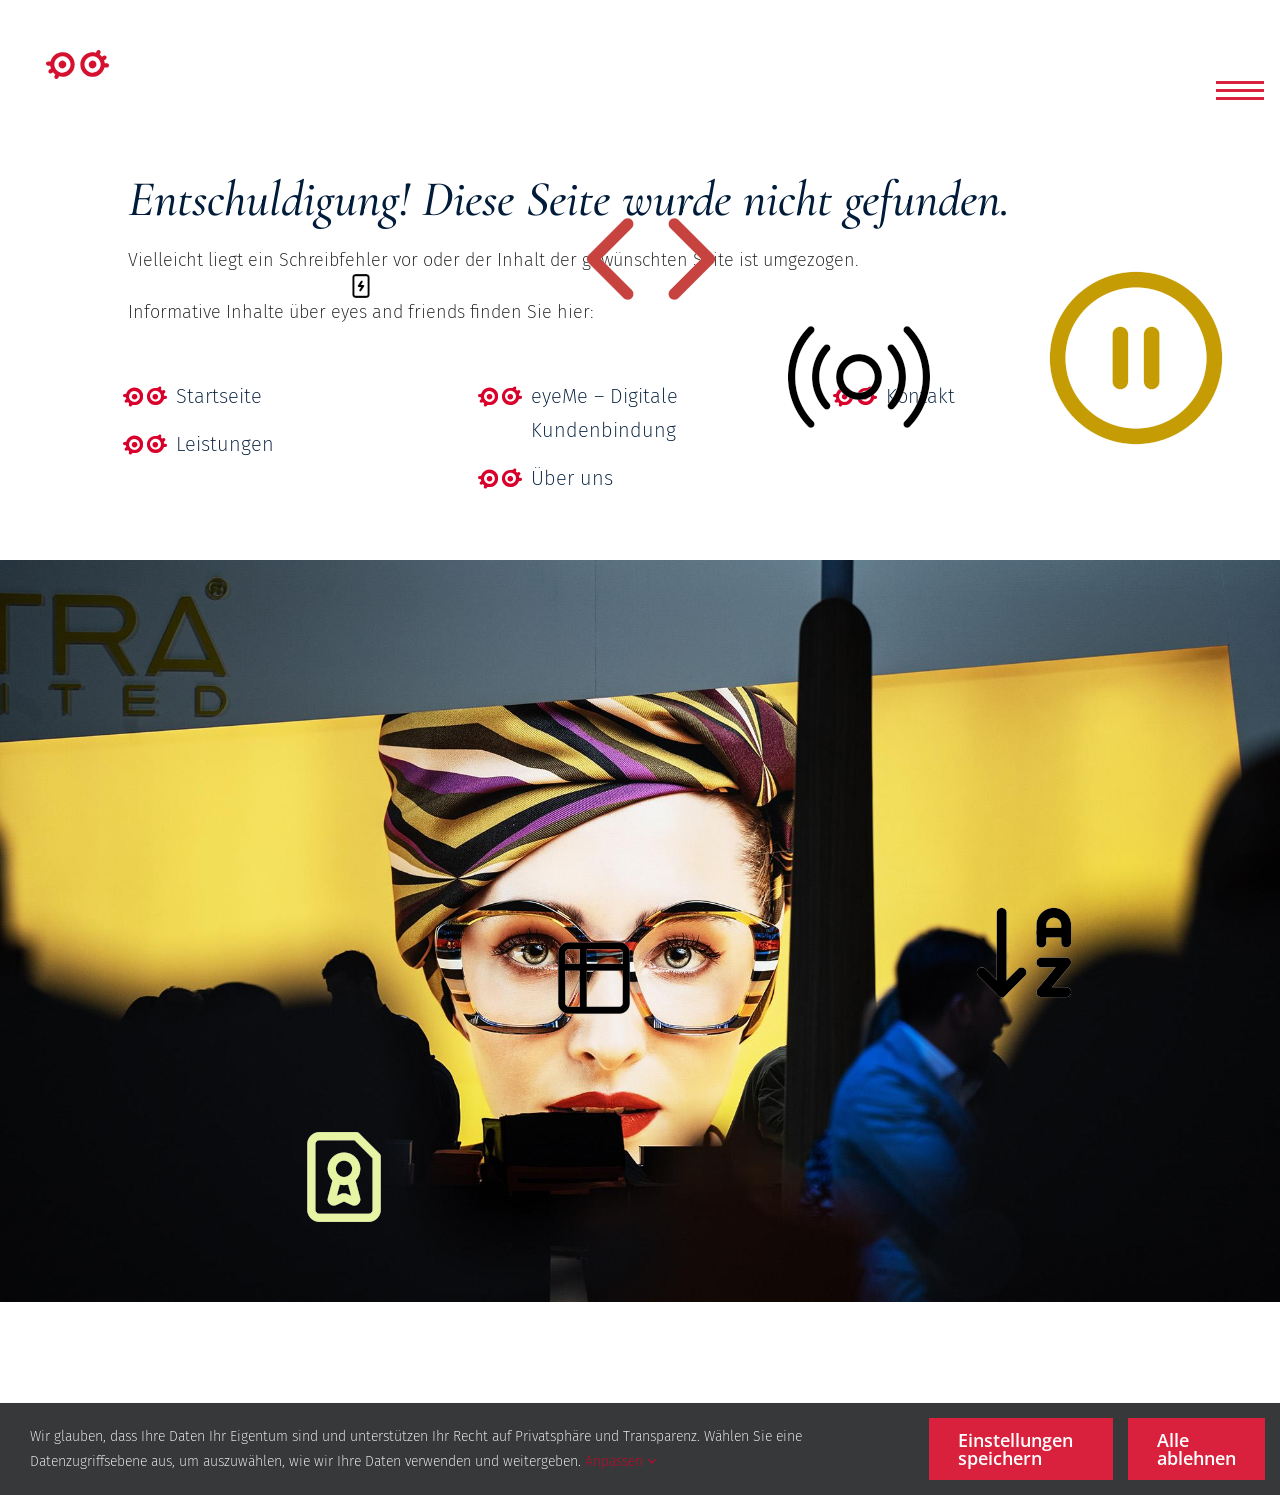 The image size is (1280, 1495). I want to click on sort alphabetically from A to Z, so click(1026, 952).